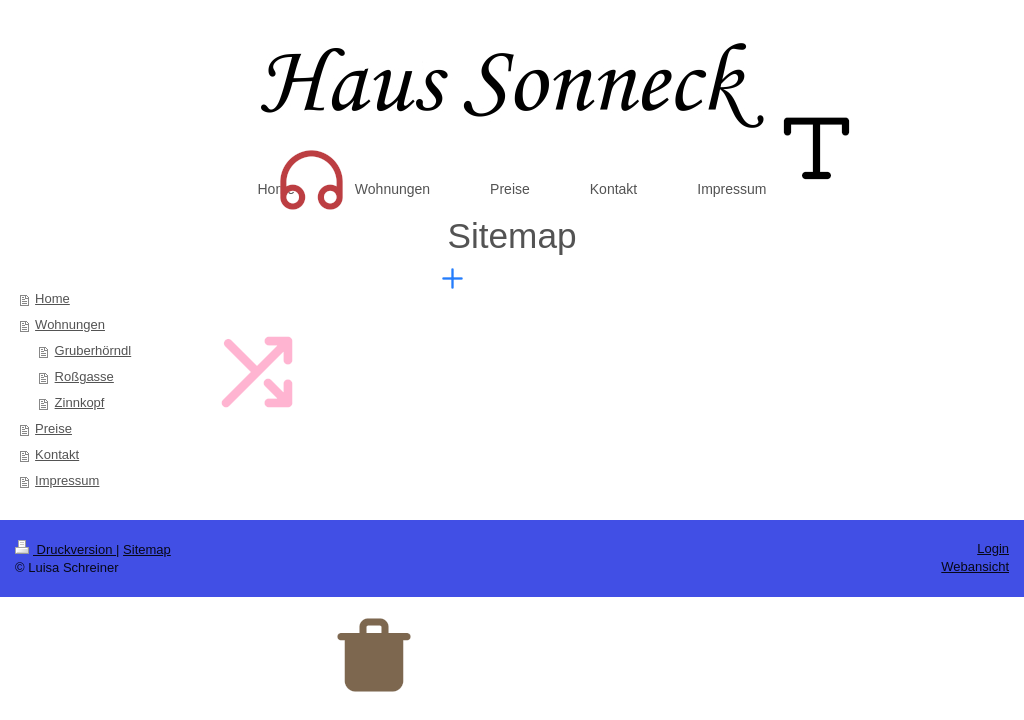 The image size is (1024, 720). I want to click on add a new item, so click(452, 278).